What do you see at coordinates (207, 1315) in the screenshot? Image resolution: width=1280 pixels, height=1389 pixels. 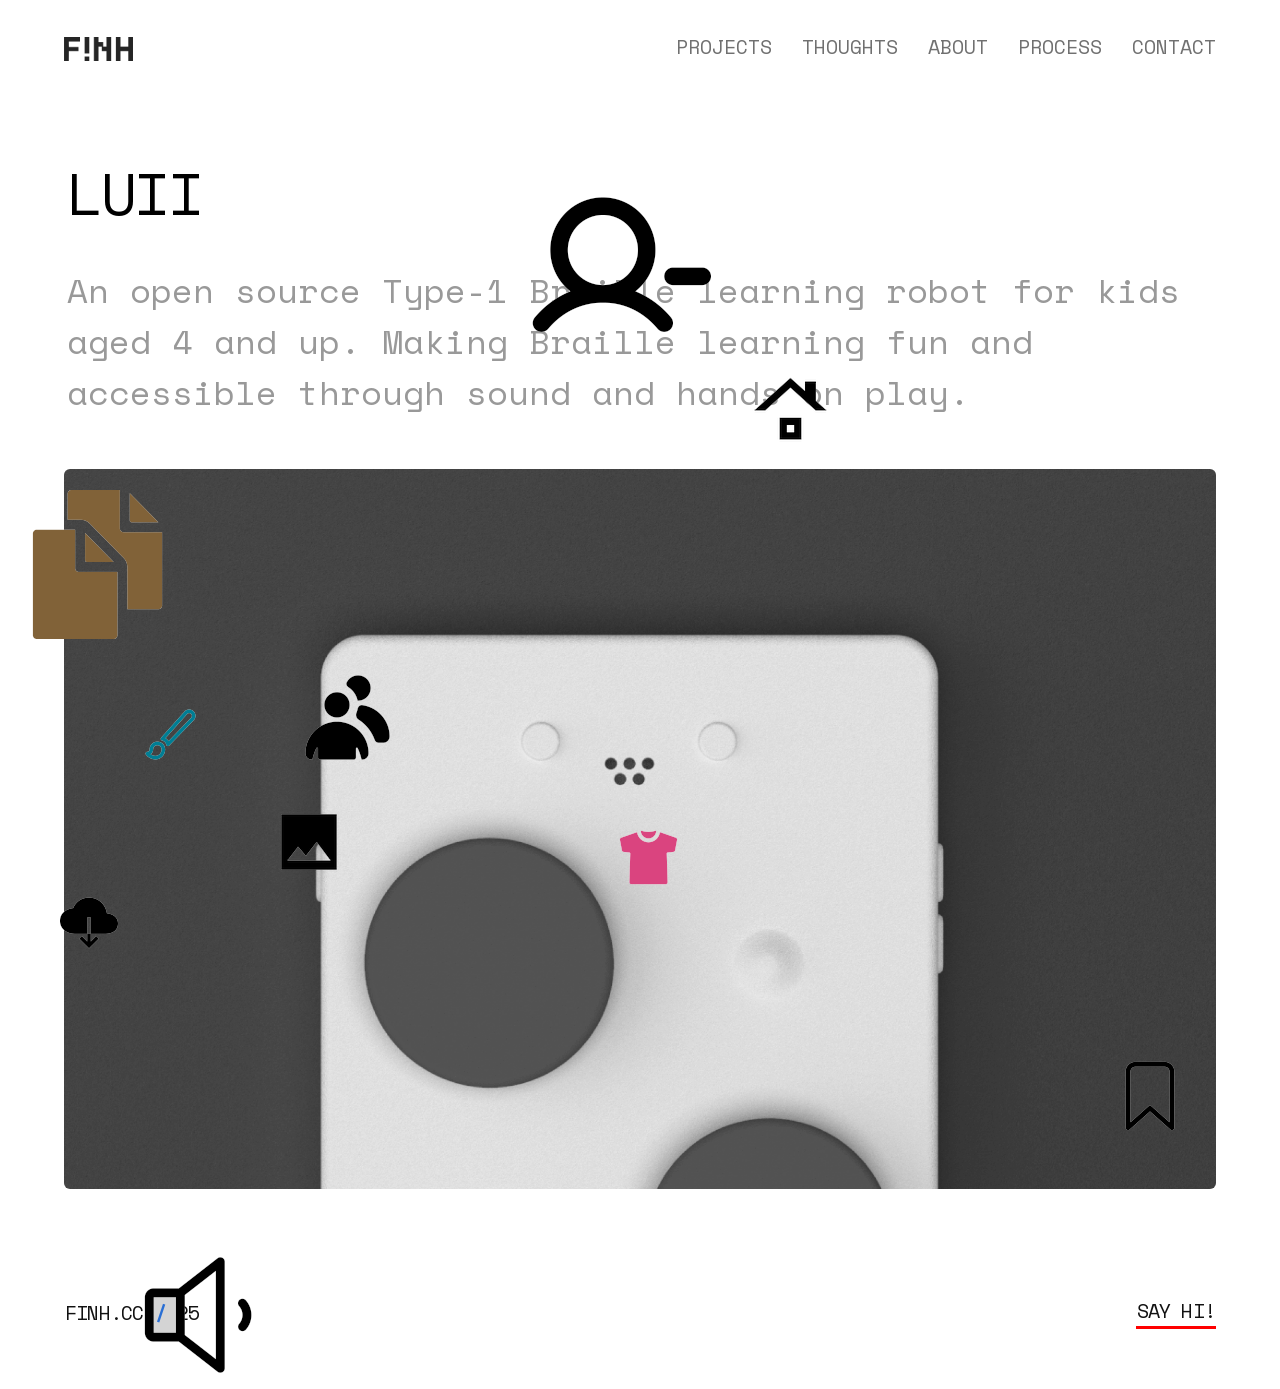 I see `volume set to low level` at bounding box center [207, 1315].